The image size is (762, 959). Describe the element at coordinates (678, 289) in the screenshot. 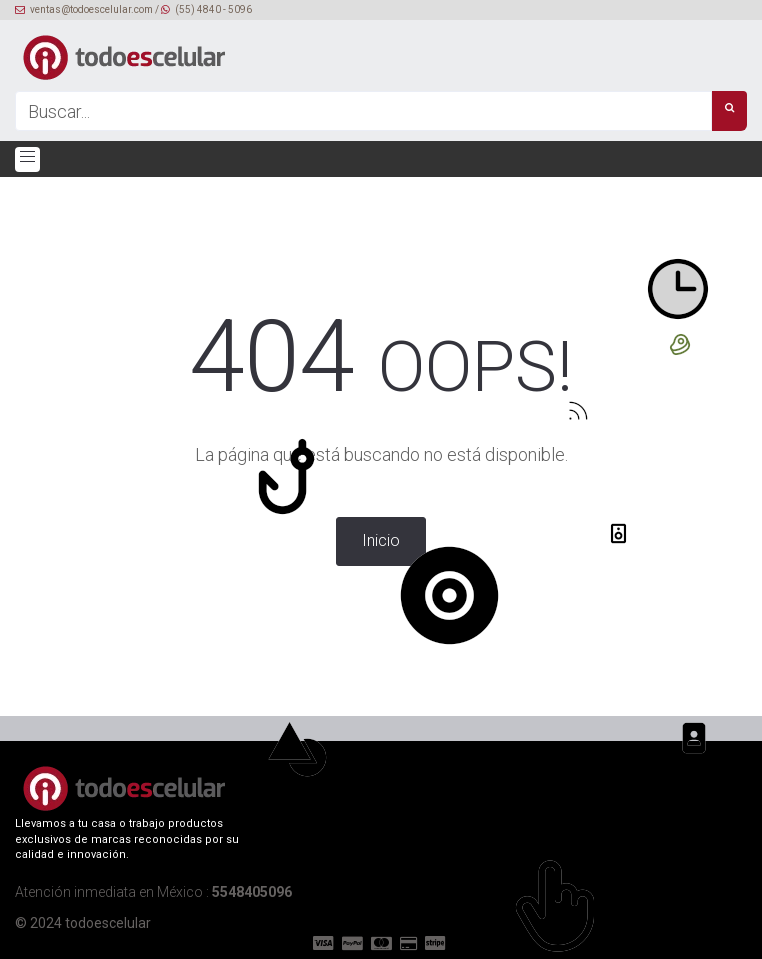

I see `view current time` at that location.